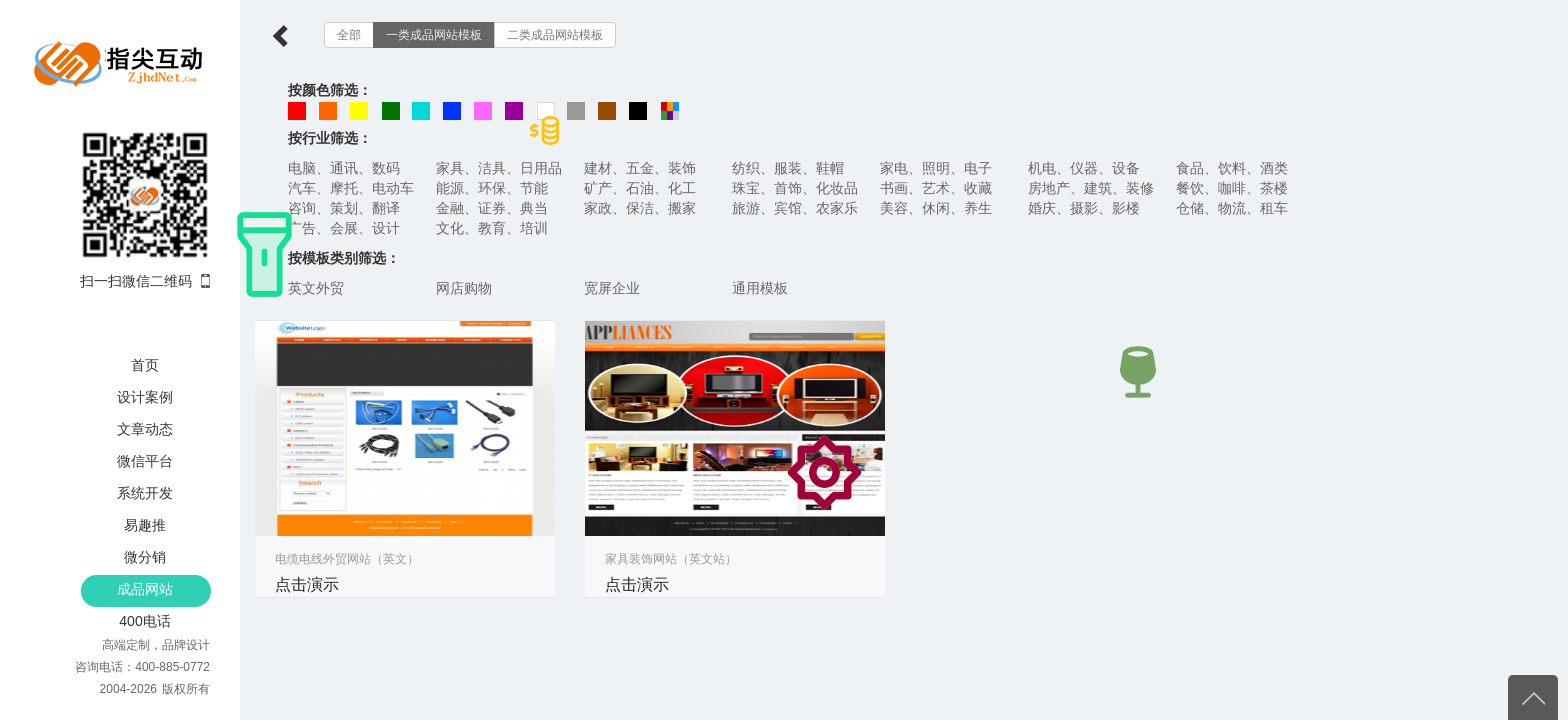 This screenshot has height=720, width=1568. What do you see at coordinates (264, 254) in the screenshot?
I see `toggle flashlight on/off` at bounding box center [264, 254].